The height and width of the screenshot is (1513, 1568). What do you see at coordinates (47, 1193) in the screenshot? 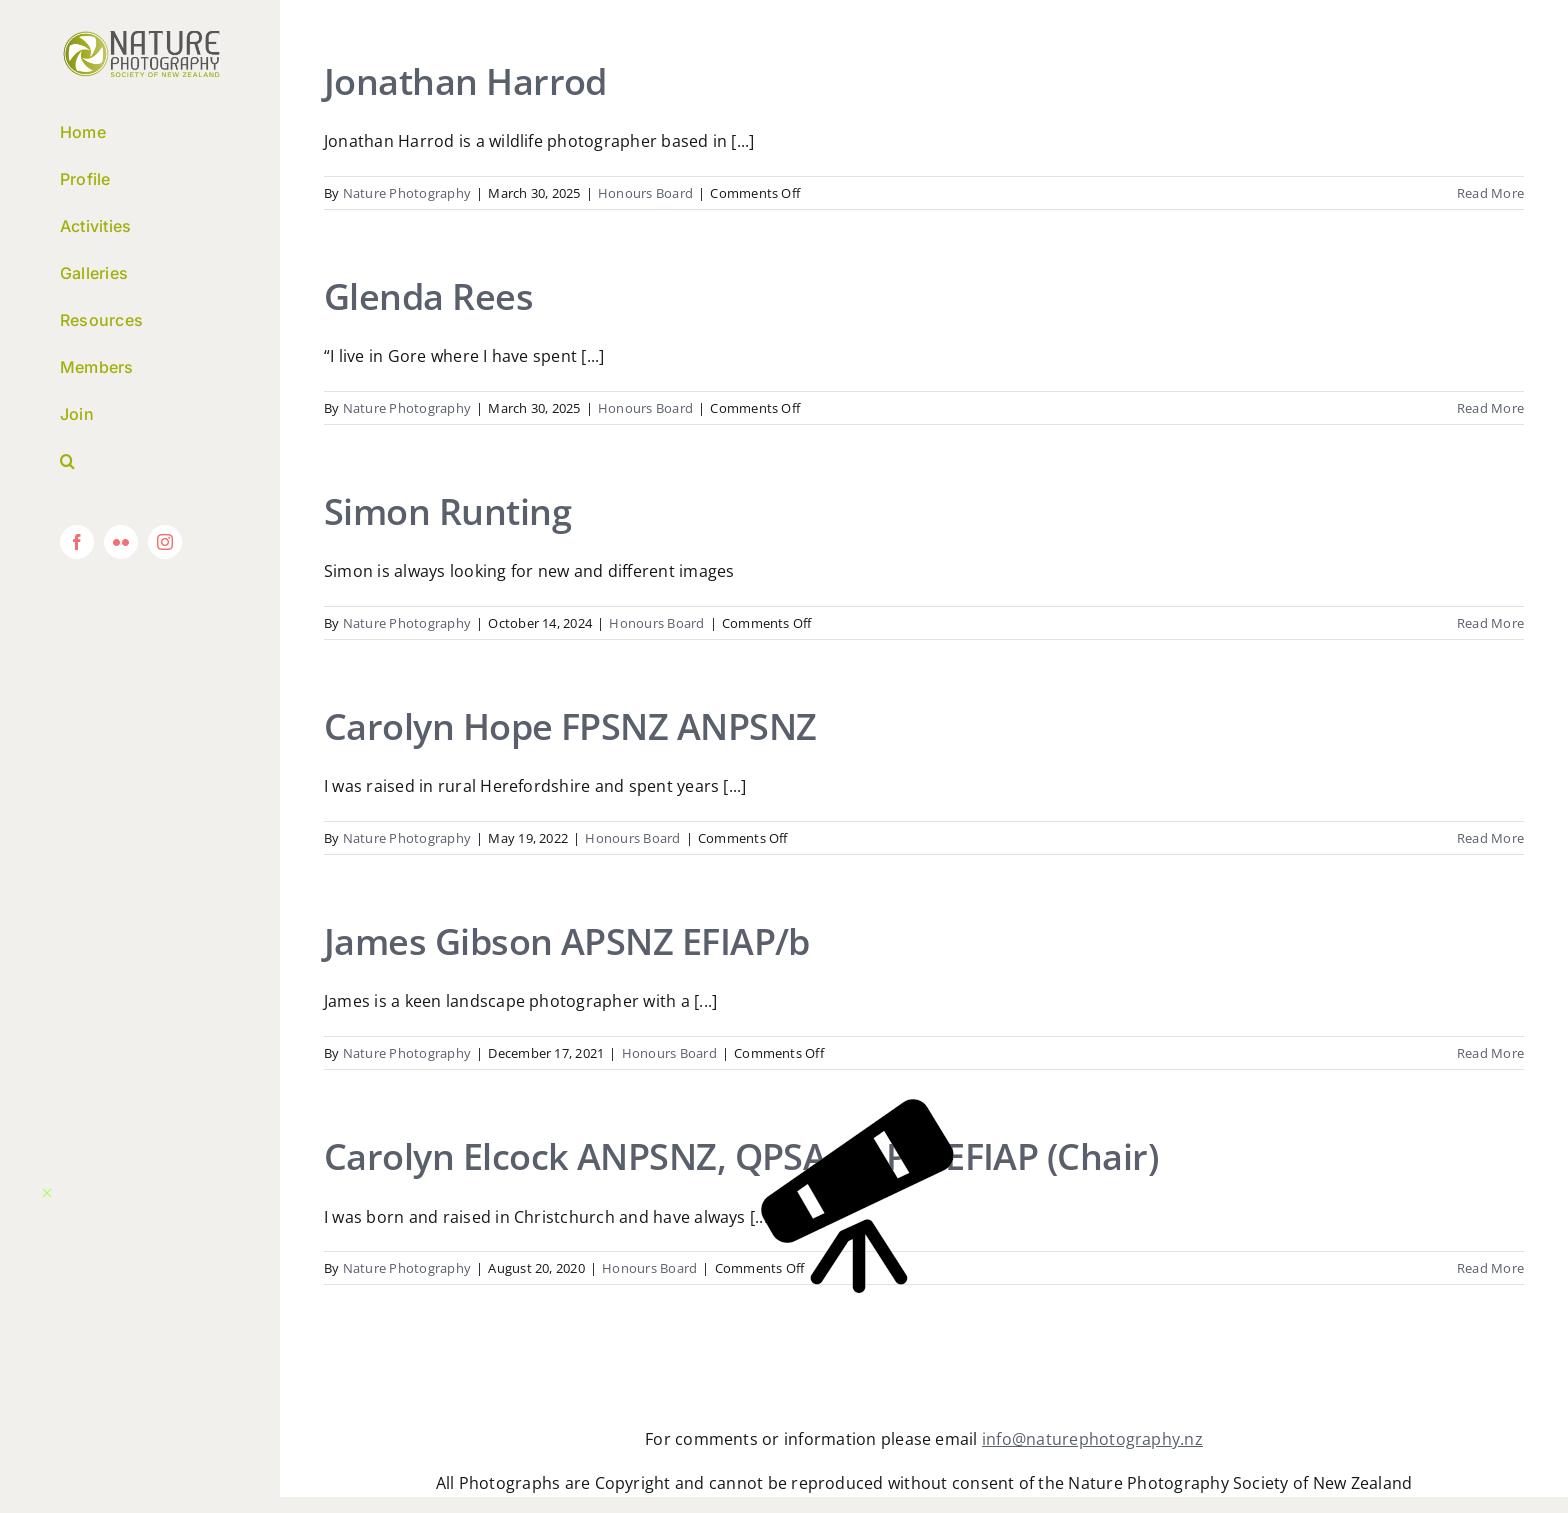
I see `close or dismiss a dialog` at bounding box center [47, 1193].